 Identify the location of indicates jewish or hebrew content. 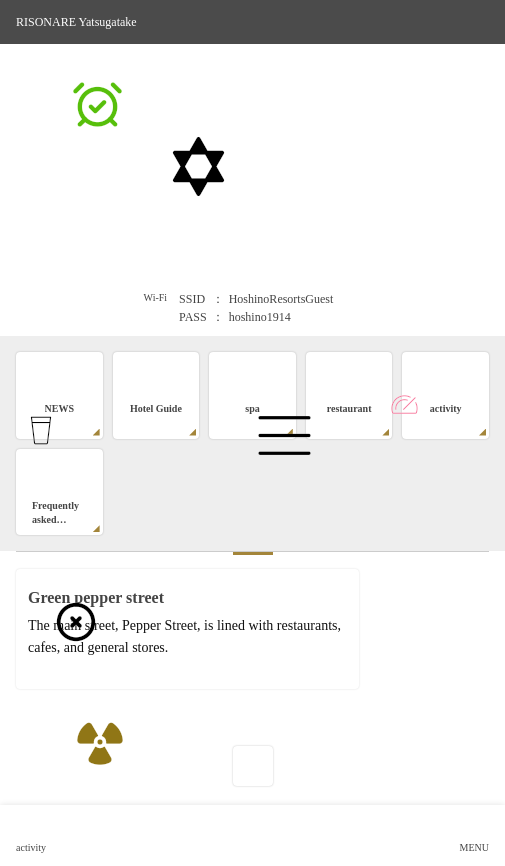
(198, 166).